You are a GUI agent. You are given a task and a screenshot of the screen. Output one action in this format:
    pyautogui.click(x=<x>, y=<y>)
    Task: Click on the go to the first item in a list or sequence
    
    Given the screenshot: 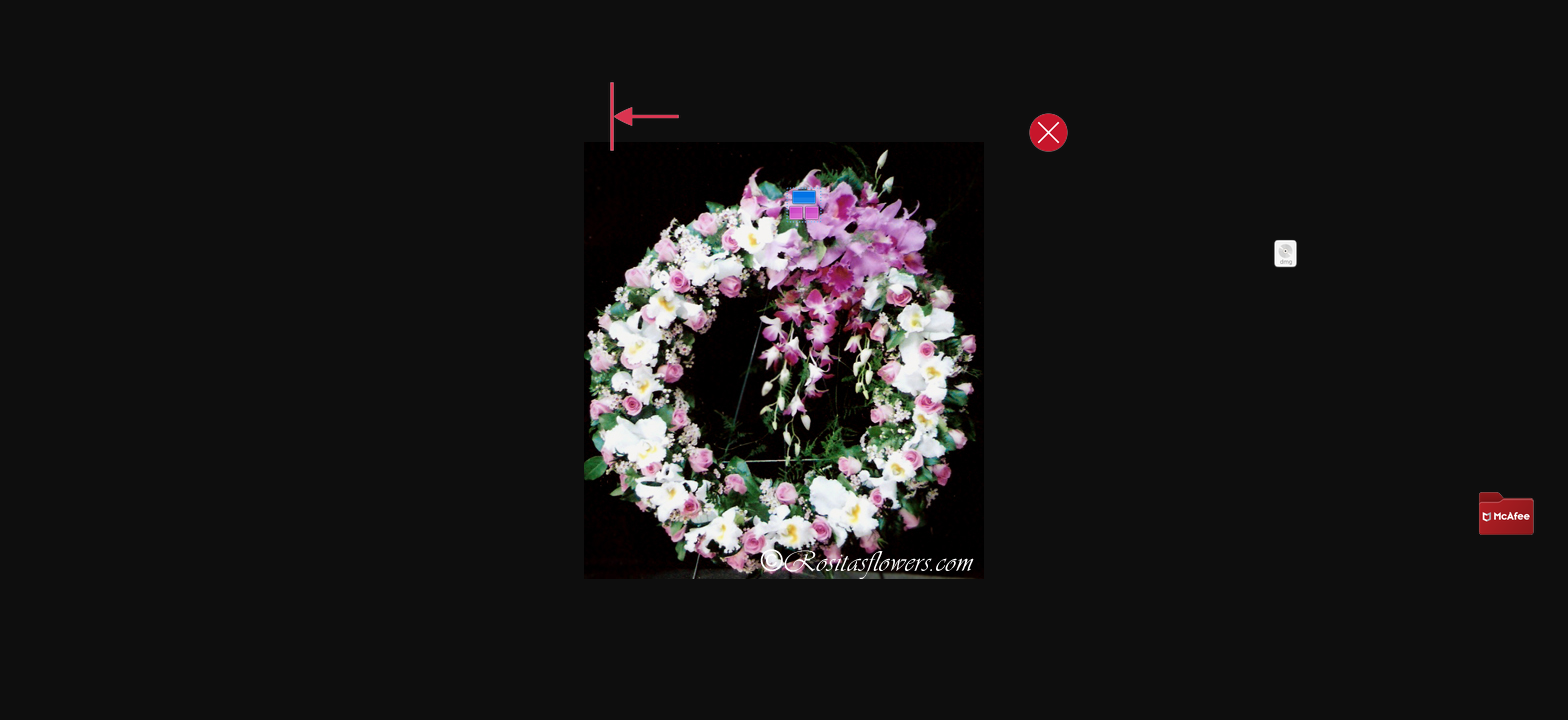 What is the action you would take?
    pyautogui.click(x=644, y=116)
    